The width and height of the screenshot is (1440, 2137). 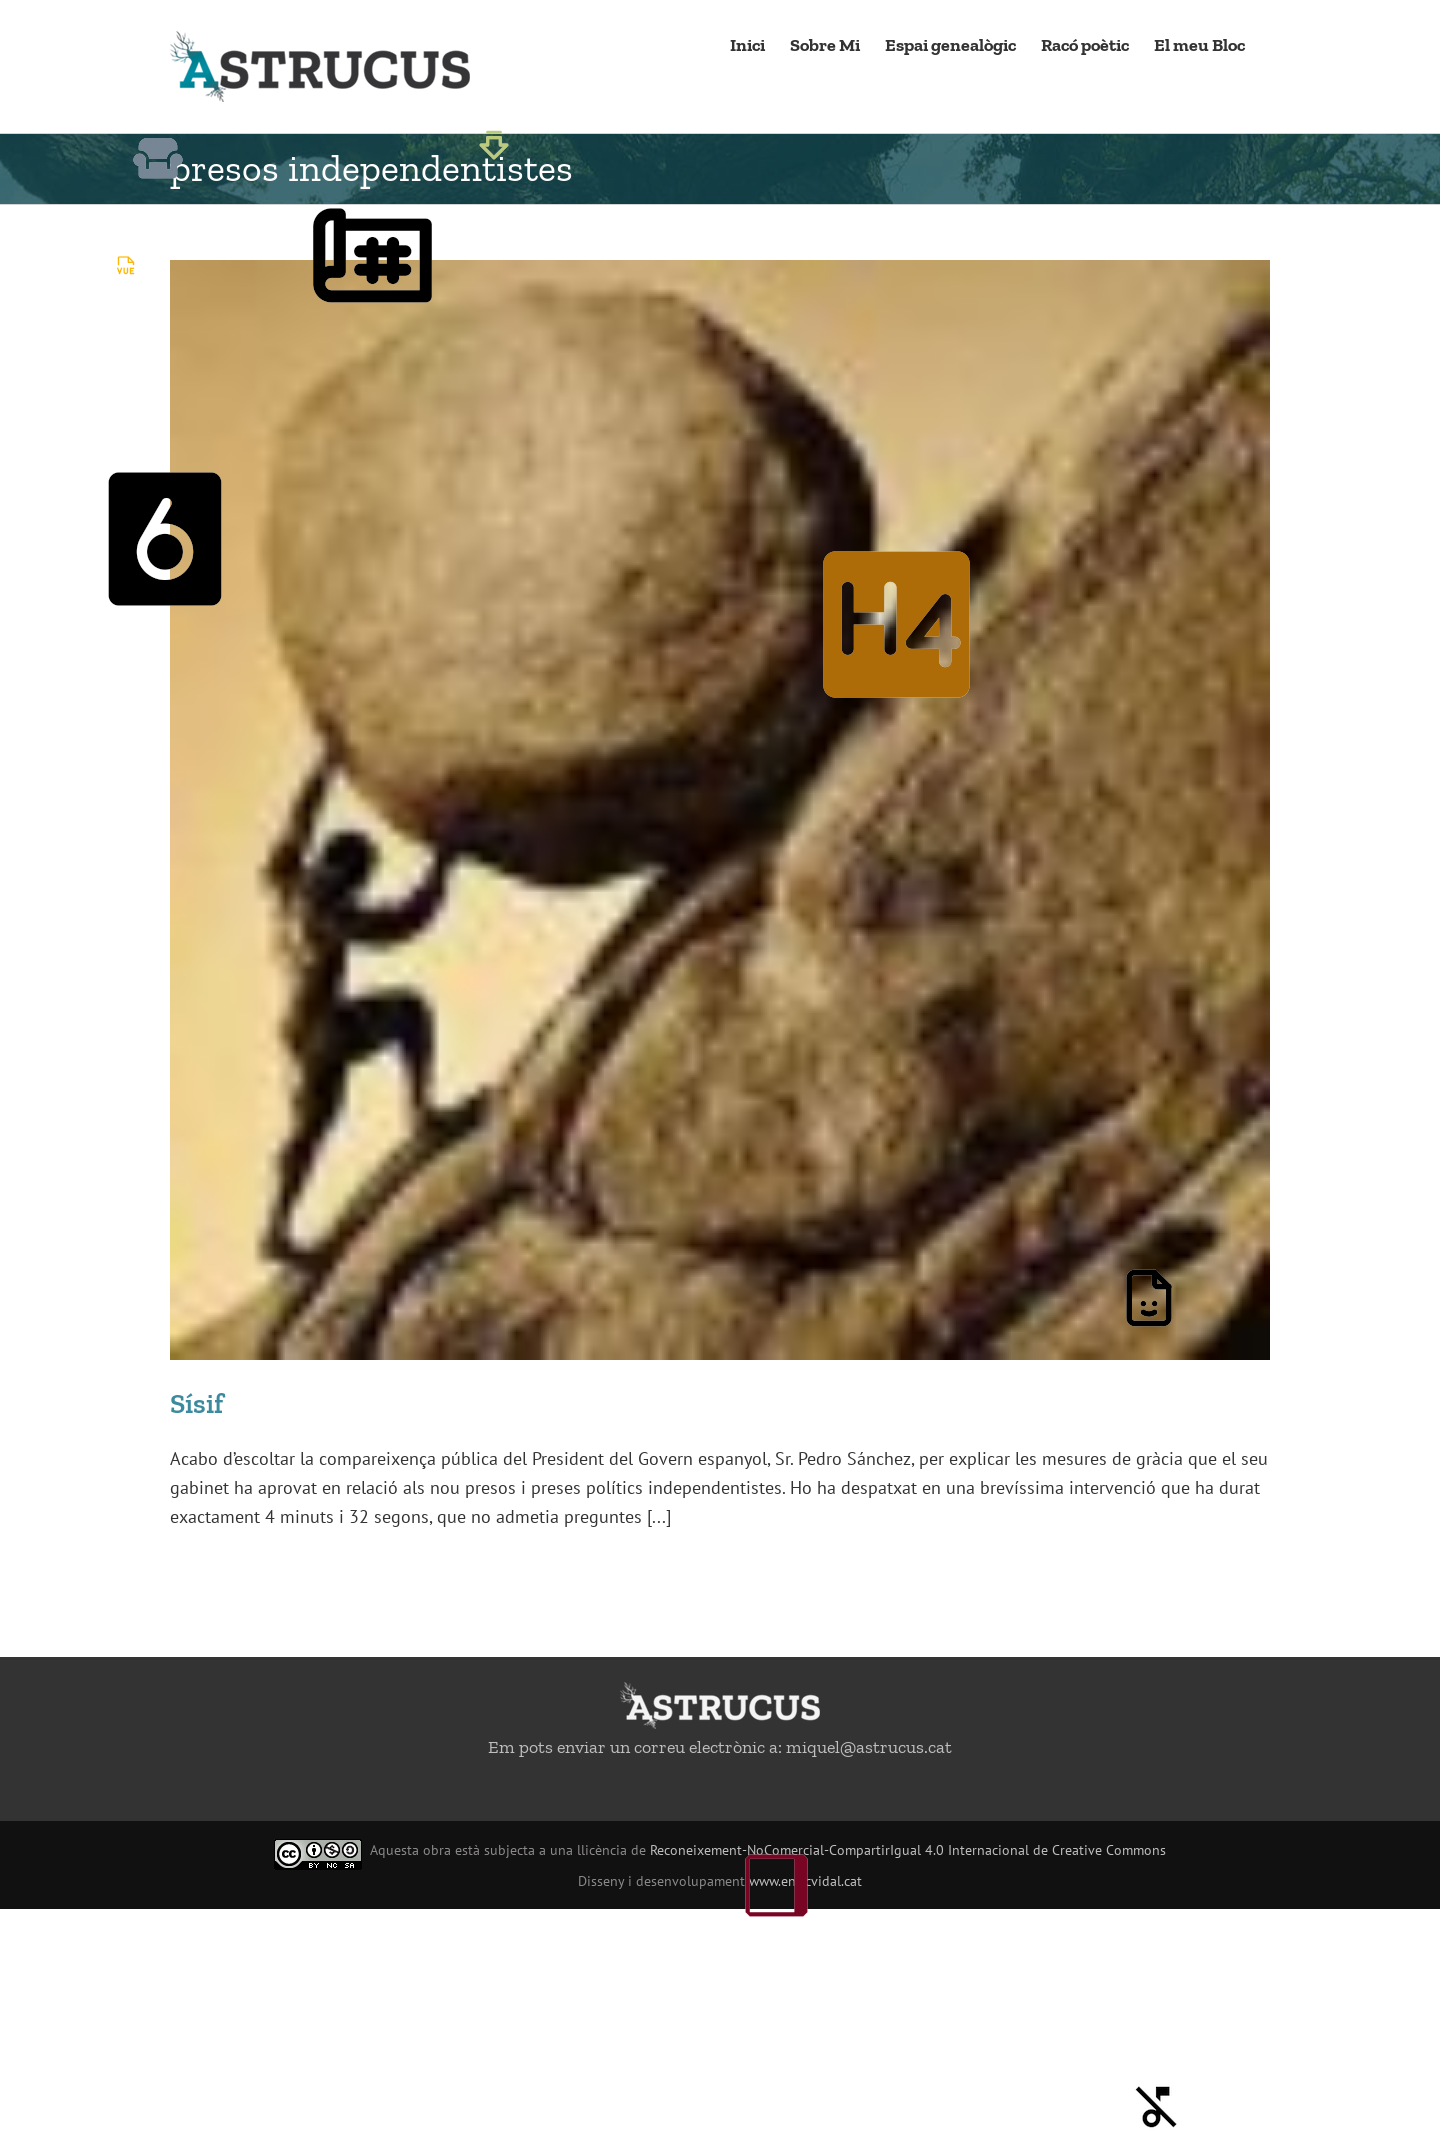 What do you see at coordinates (372, 259) in the screenshot?
I see `view project blueprints or technical plans` at bounding box center [372, 259].